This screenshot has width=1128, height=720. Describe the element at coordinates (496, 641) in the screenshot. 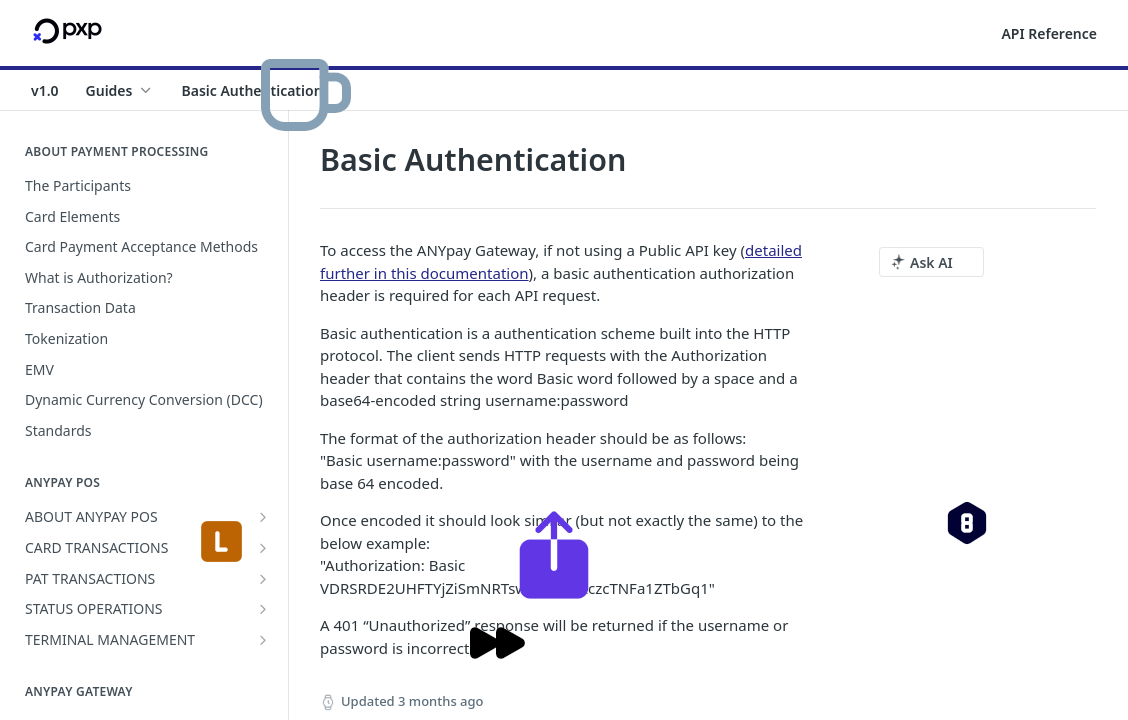

I see `skip to the next track` at that location.